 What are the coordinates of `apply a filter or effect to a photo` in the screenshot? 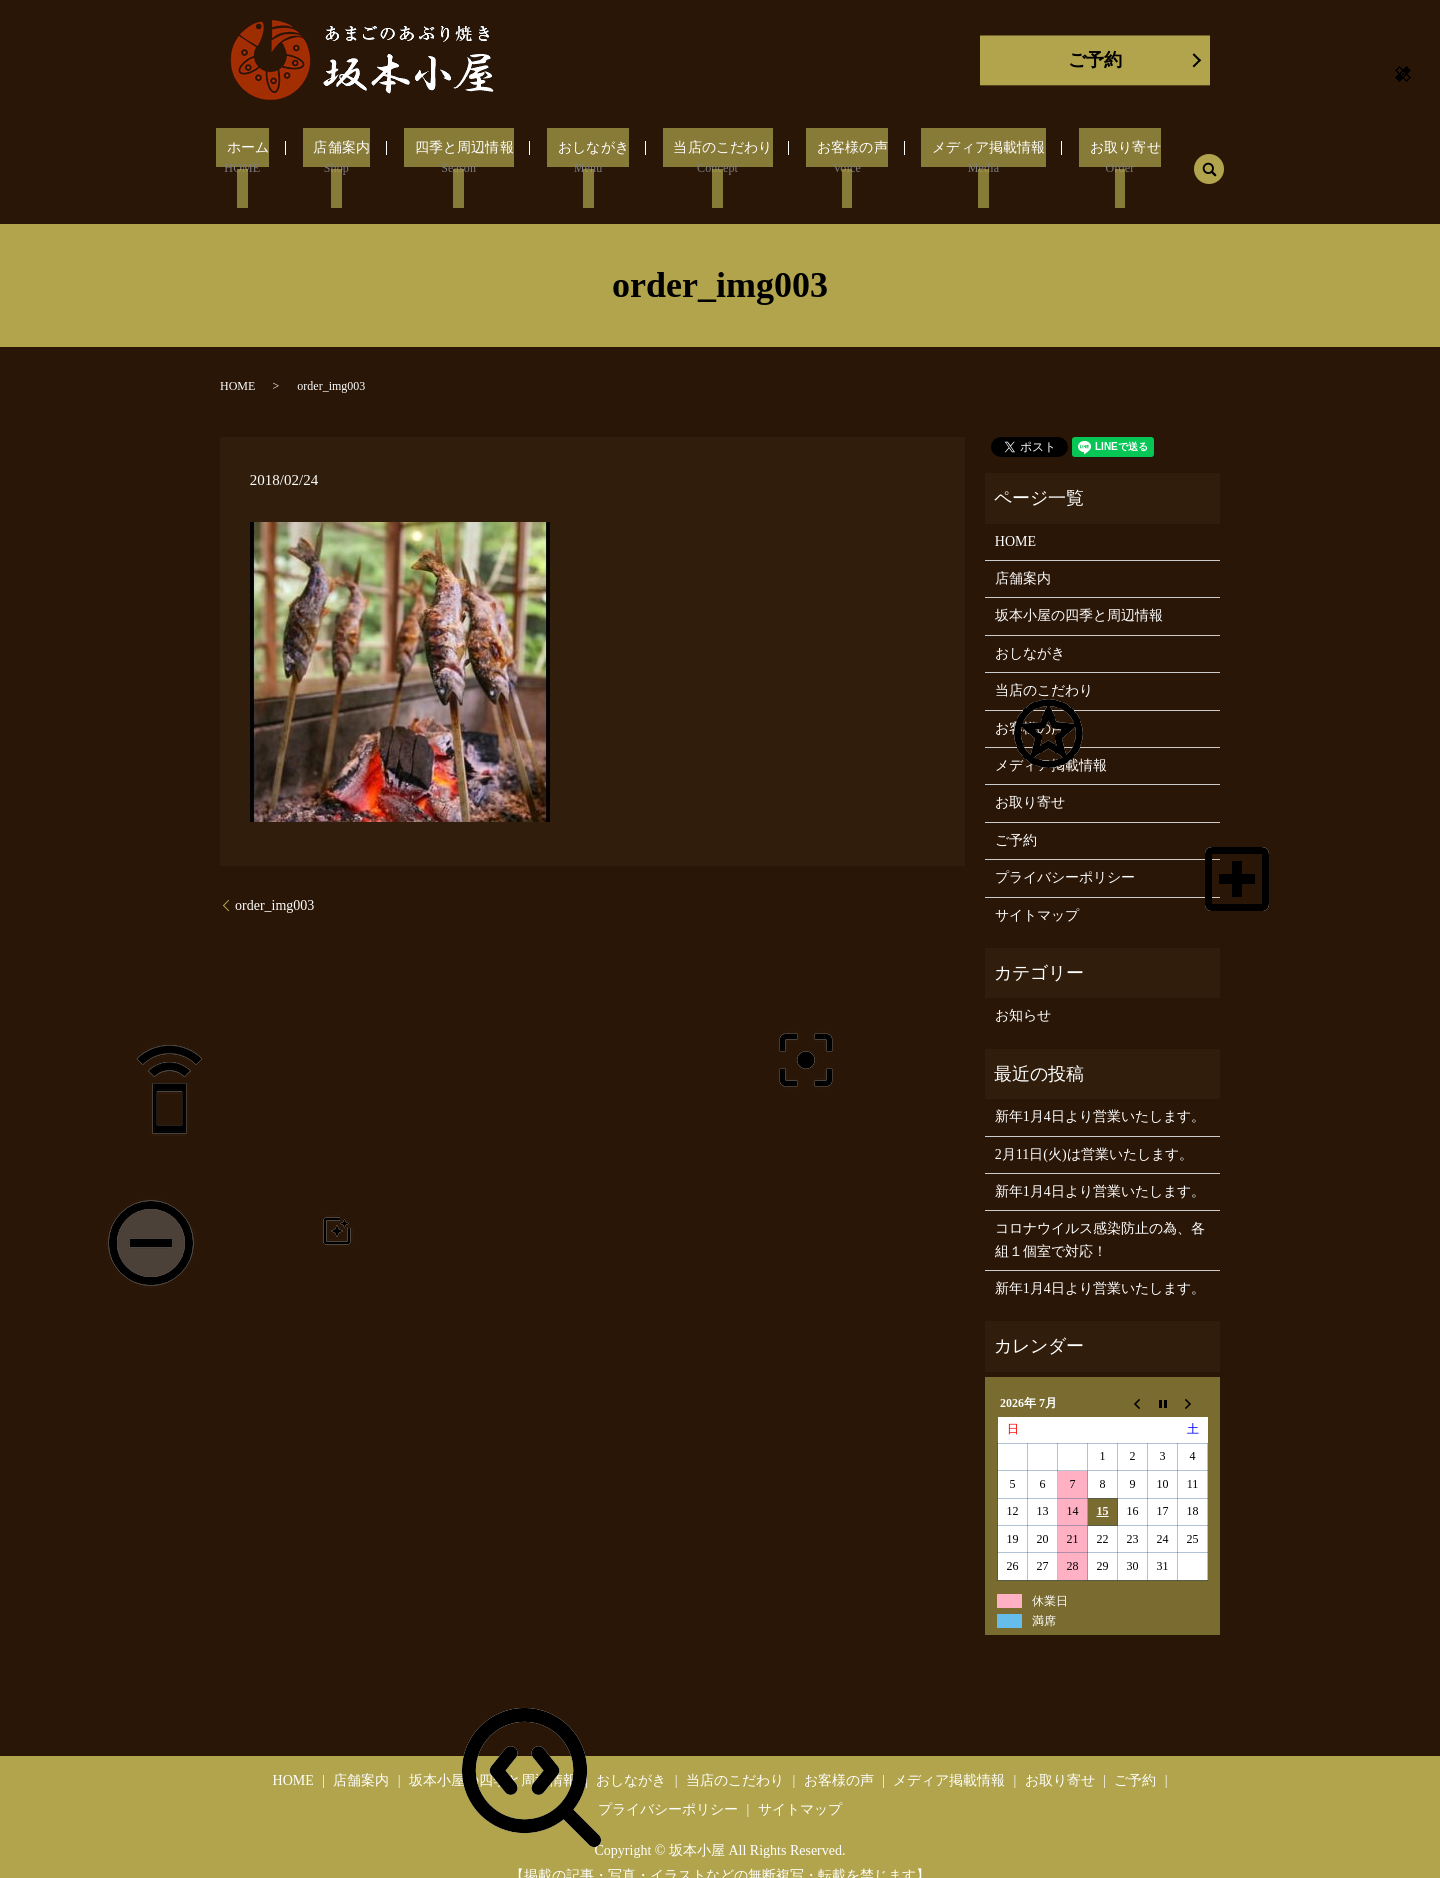 It's located at (337, 1231).